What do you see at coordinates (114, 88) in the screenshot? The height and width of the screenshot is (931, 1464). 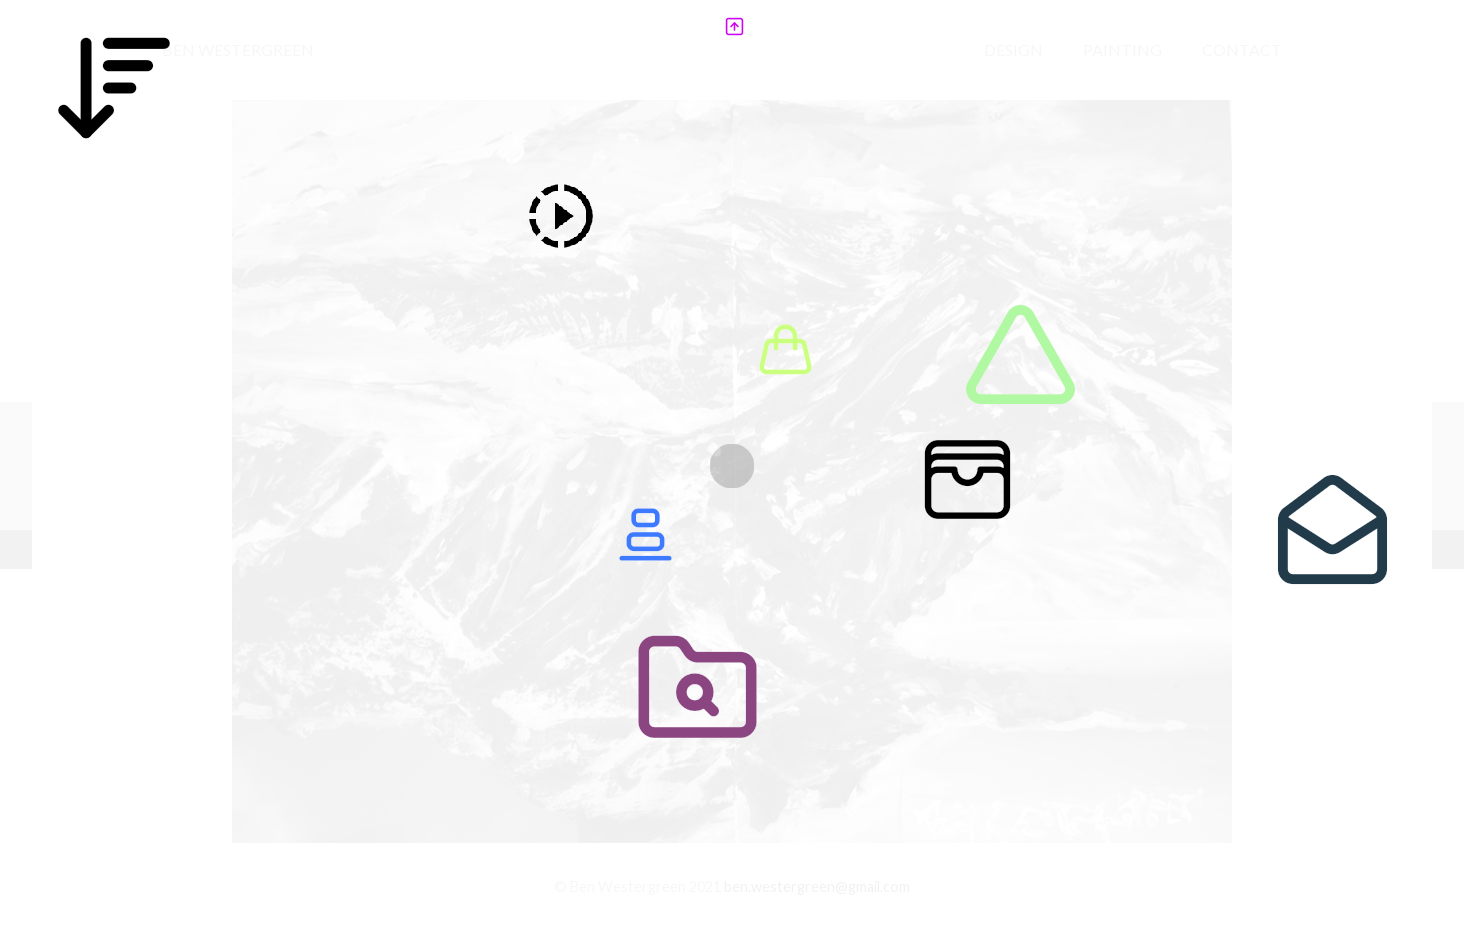 I see `sort list from largest to smallest` at bounding box center [114, 88].